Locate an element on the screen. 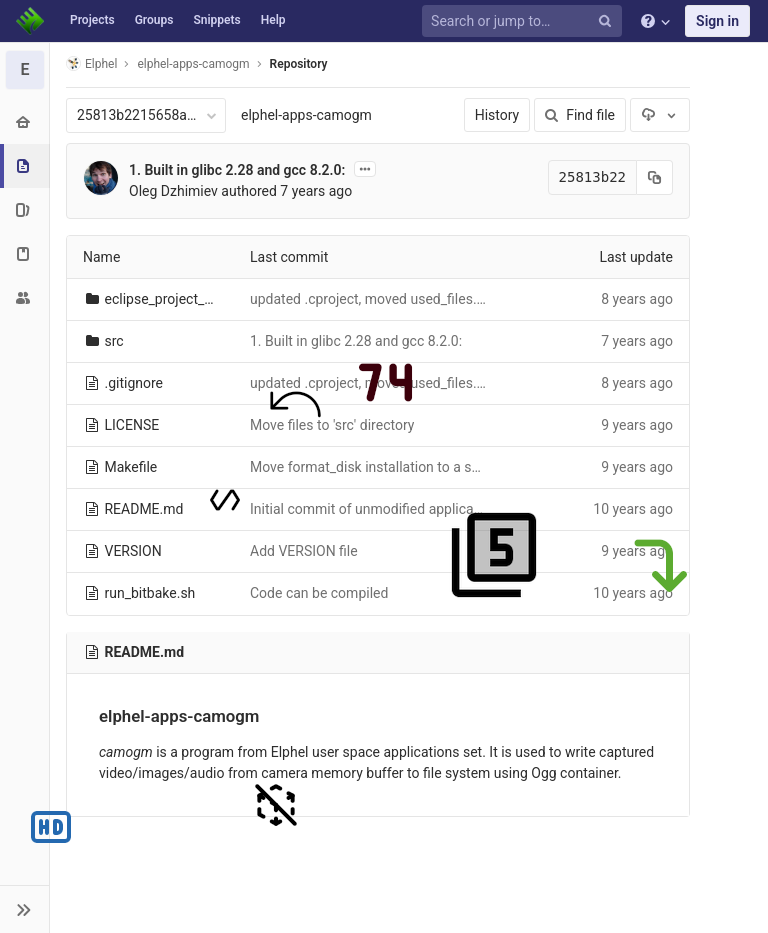  indicates high definition video quality is located at coordinates (51, 827).